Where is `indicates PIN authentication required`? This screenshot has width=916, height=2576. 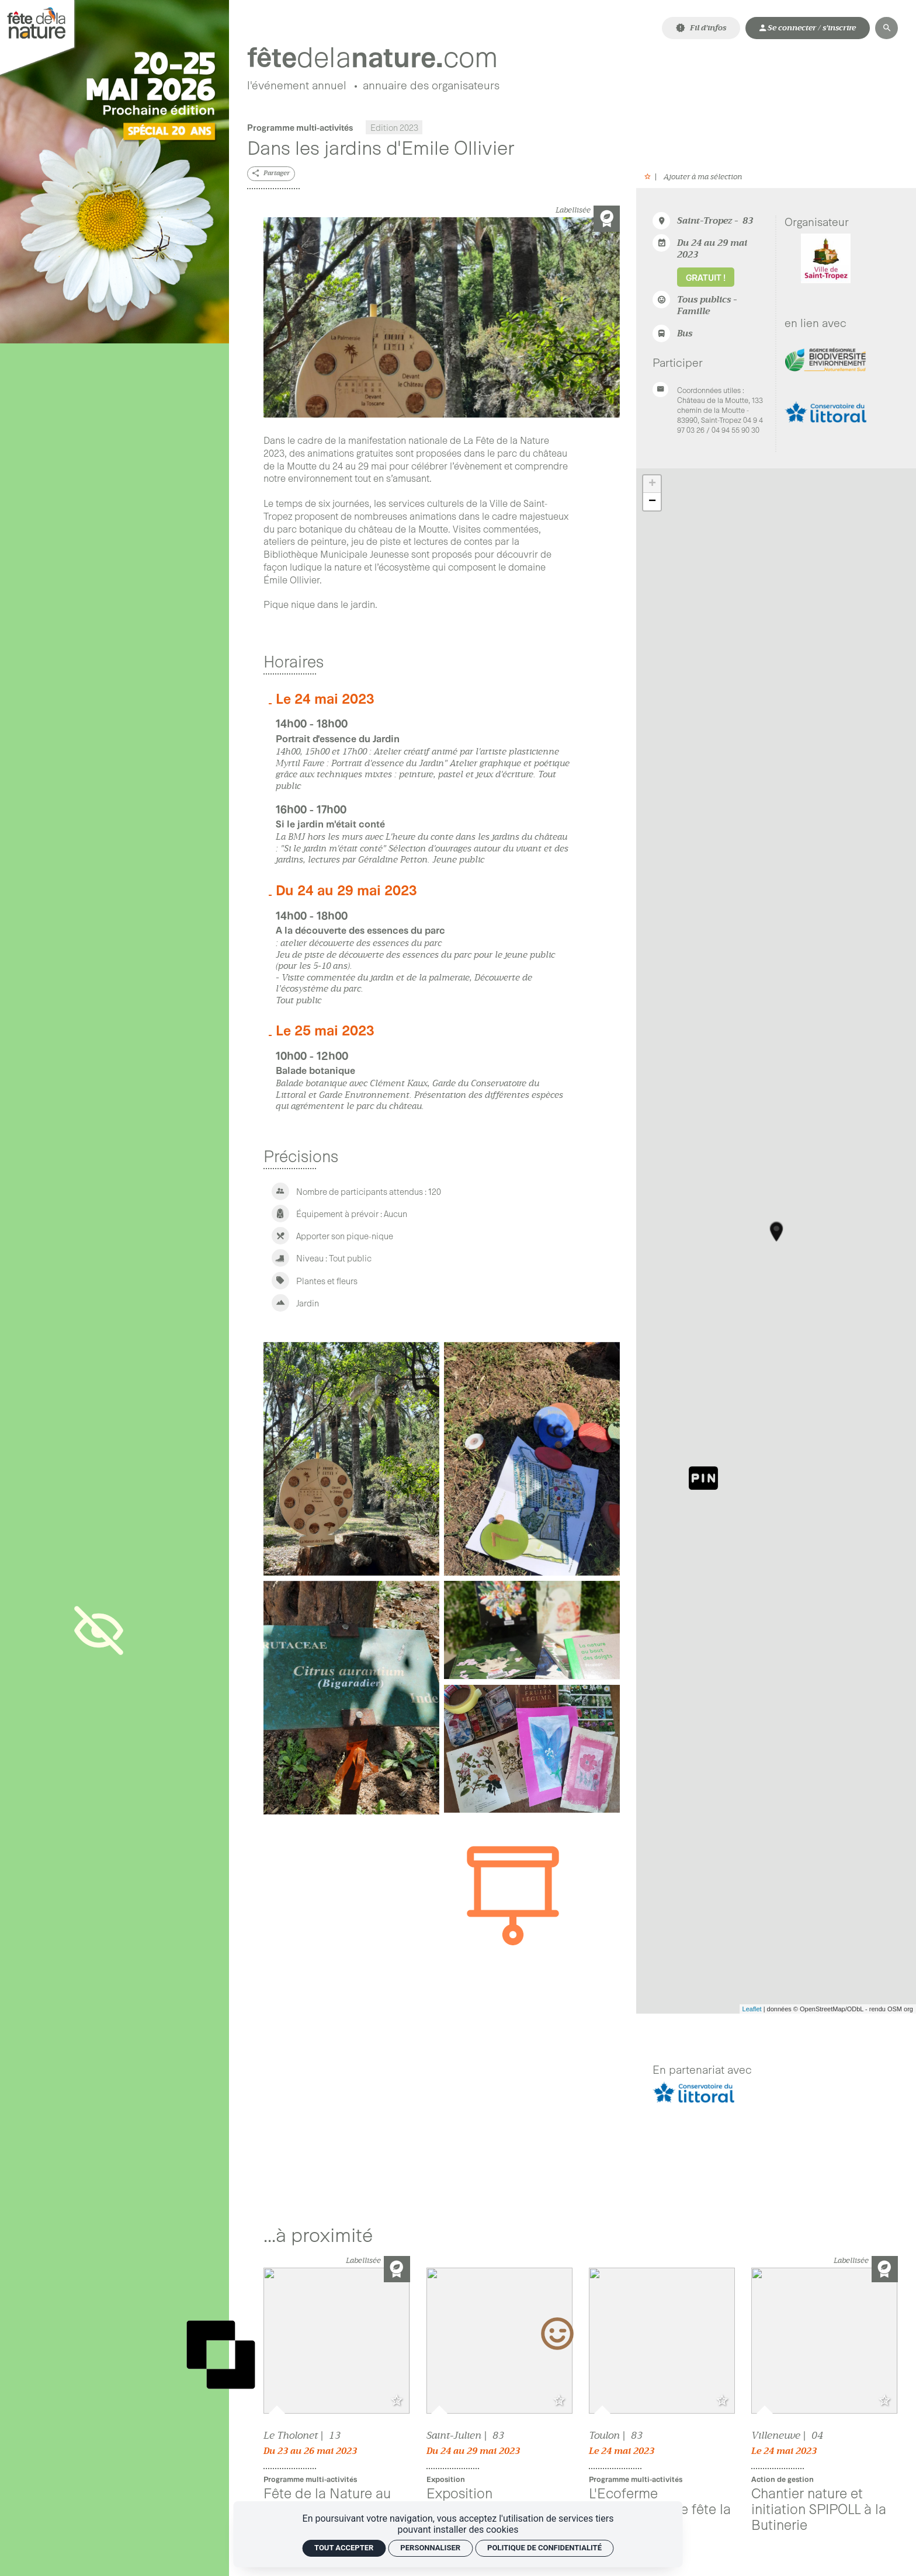 indicates PIN authentication required is located at coordinates (703, 1478).